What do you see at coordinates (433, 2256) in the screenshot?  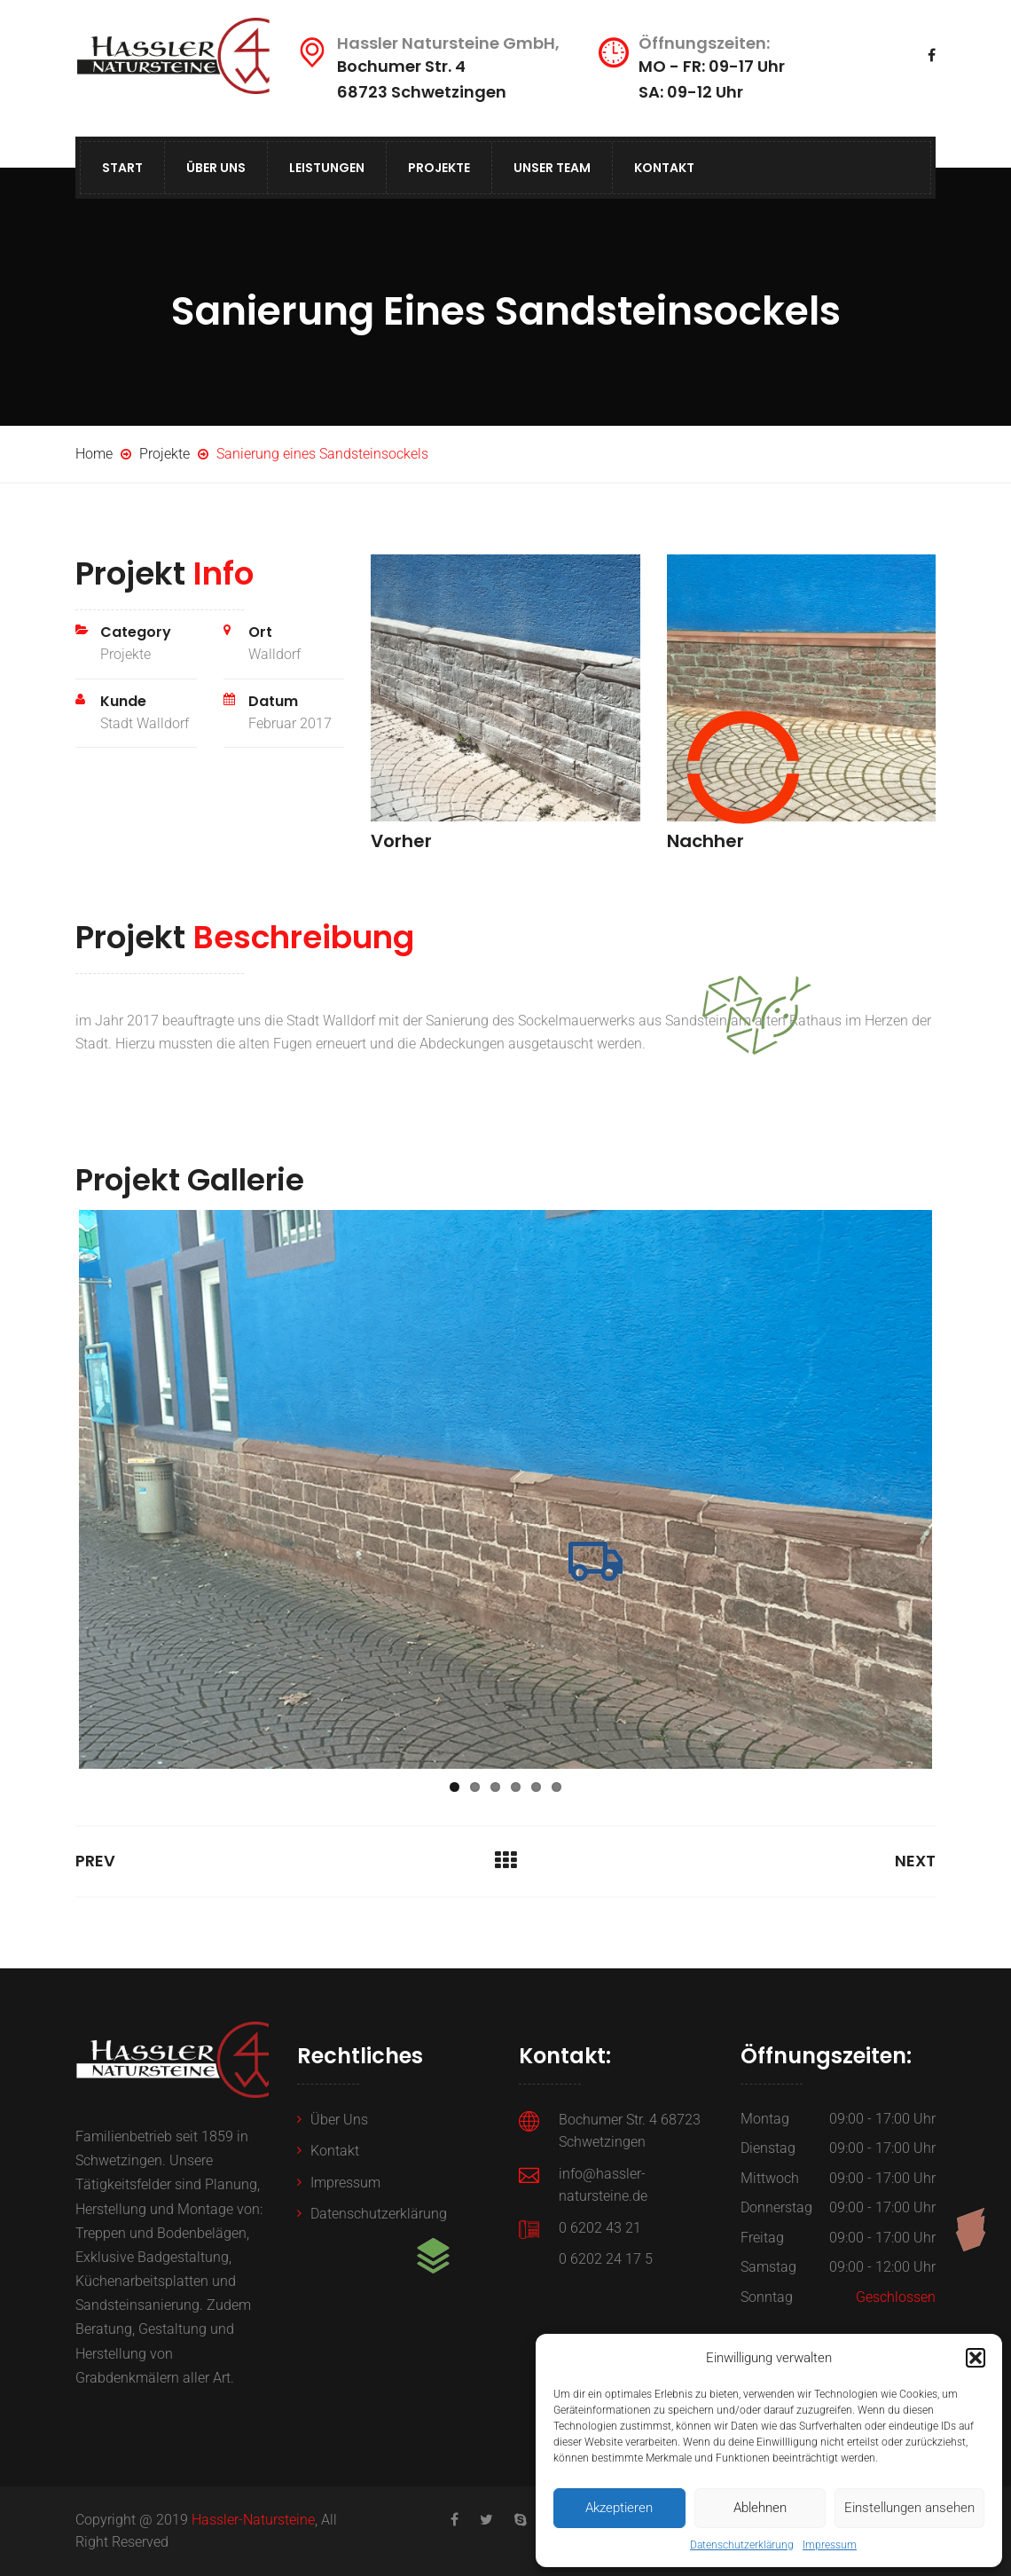 I see `view stacked layers or content` at bounding box center [433, 2256].